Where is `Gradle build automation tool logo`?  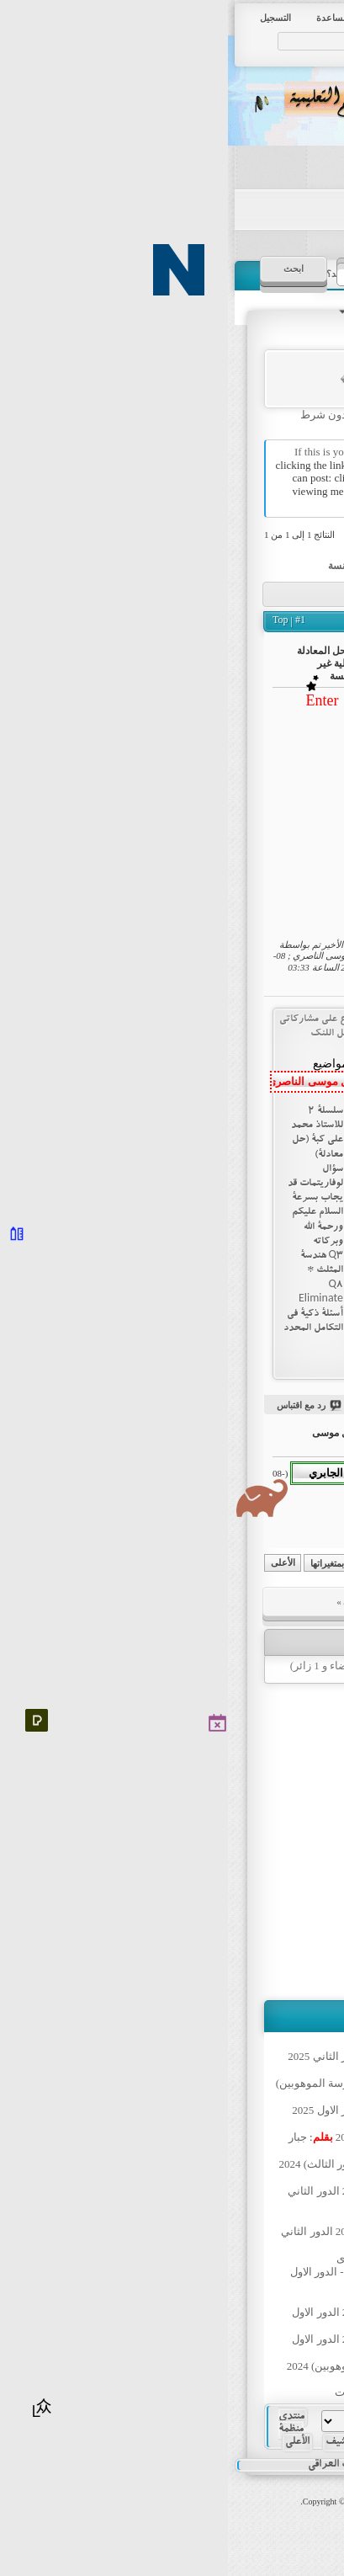
Gradle build automation tool logo is located at coordinates (262, 1498).